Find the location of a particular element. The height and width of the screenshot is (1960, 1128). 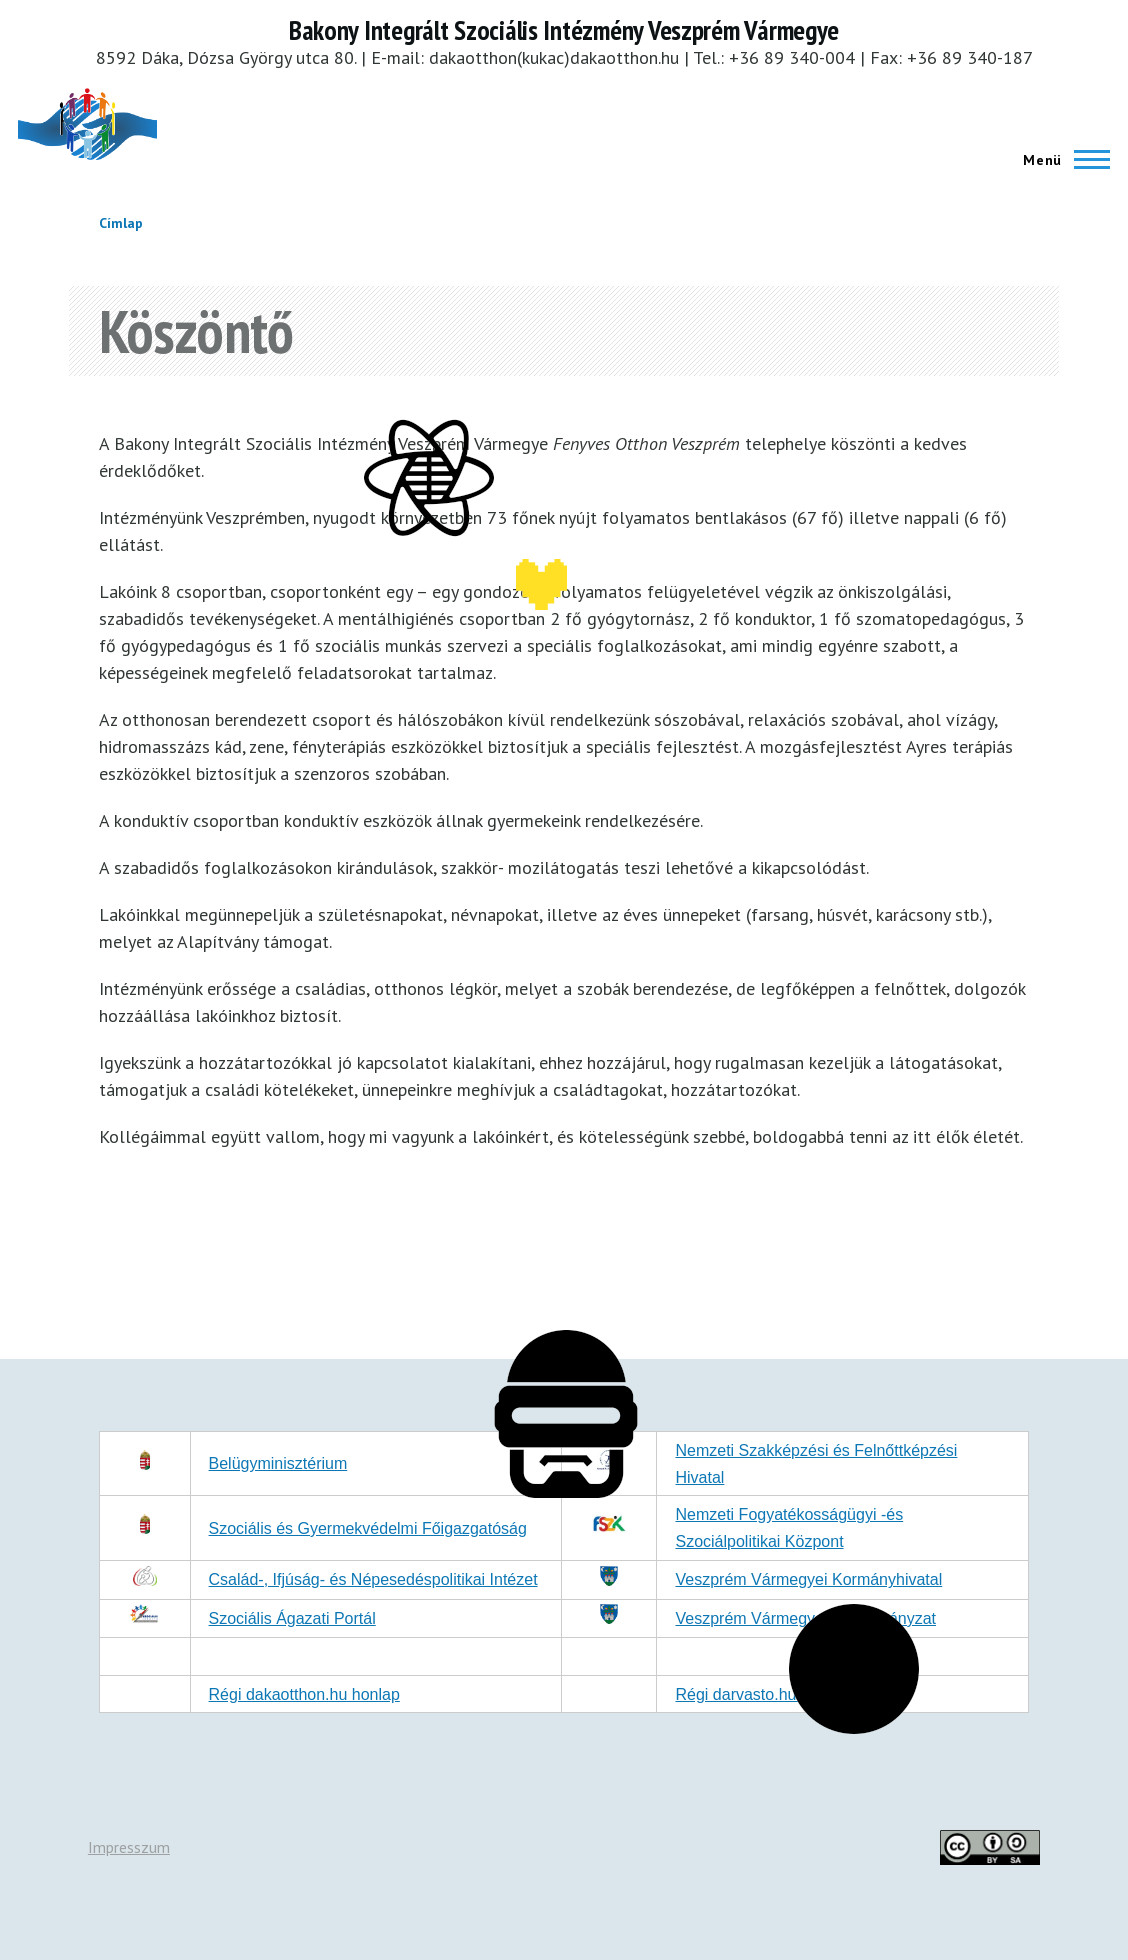

rubocop ruby code linter logo is located at coordinates (566, 1414).